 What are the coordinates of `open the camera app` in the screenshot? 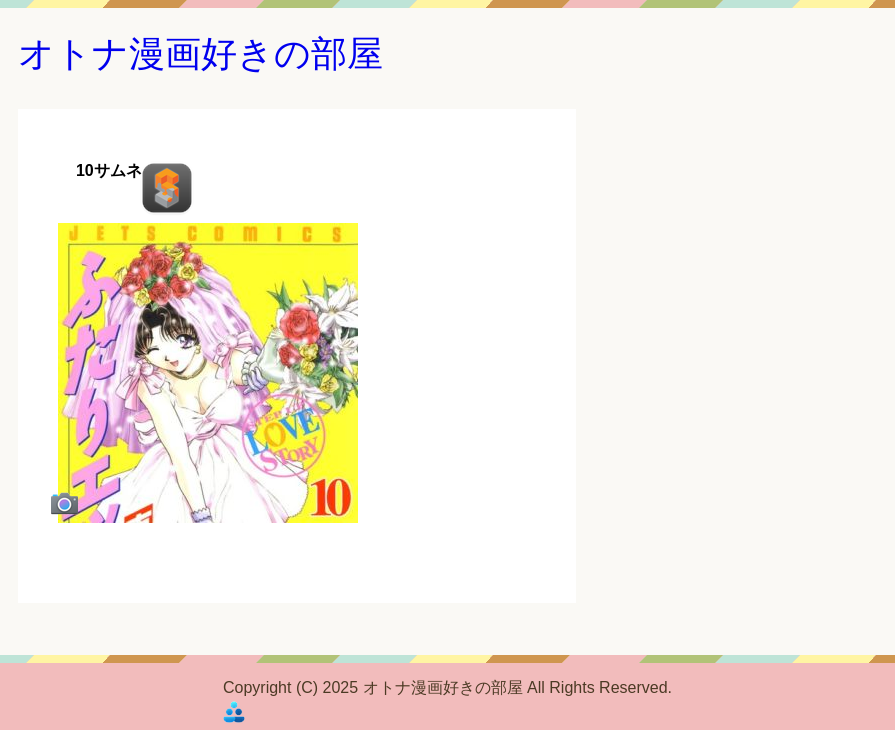 It's located at (64, 503).